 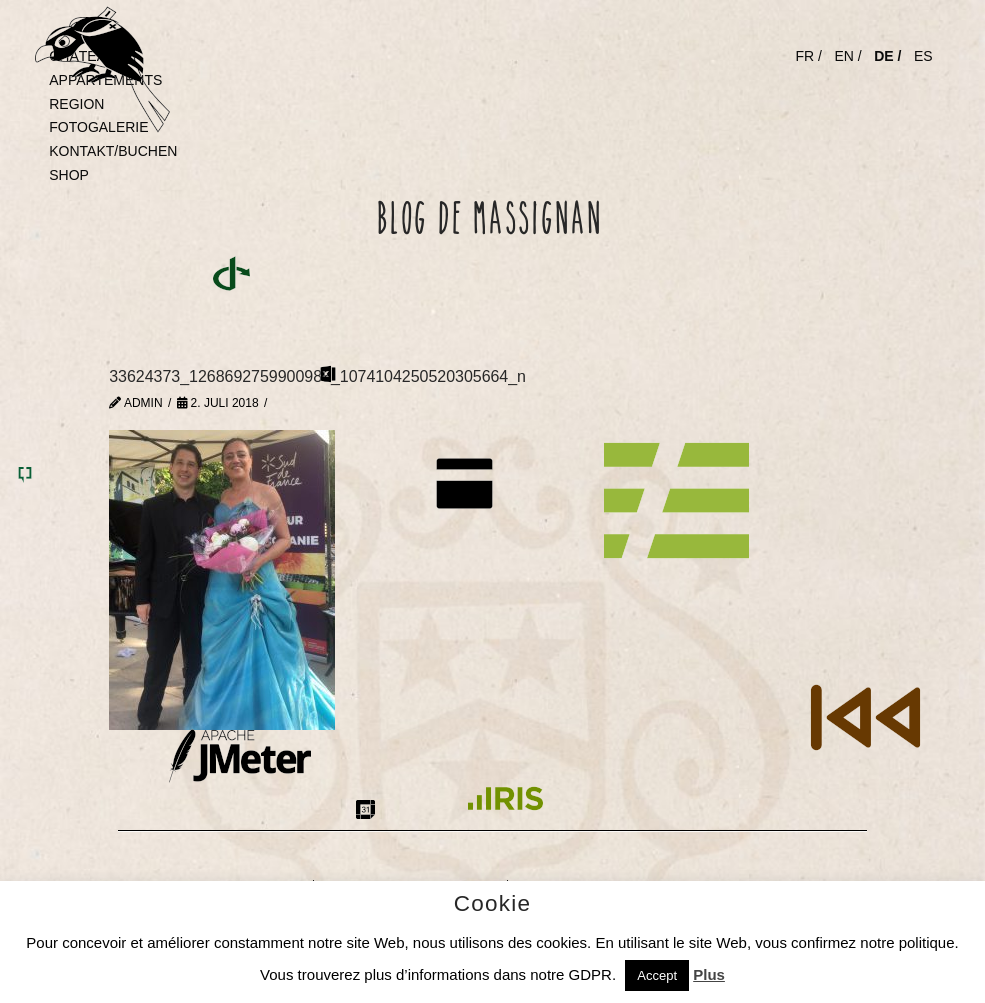 I want to click on apache jmeter application logo, so click(x=240, y=756).